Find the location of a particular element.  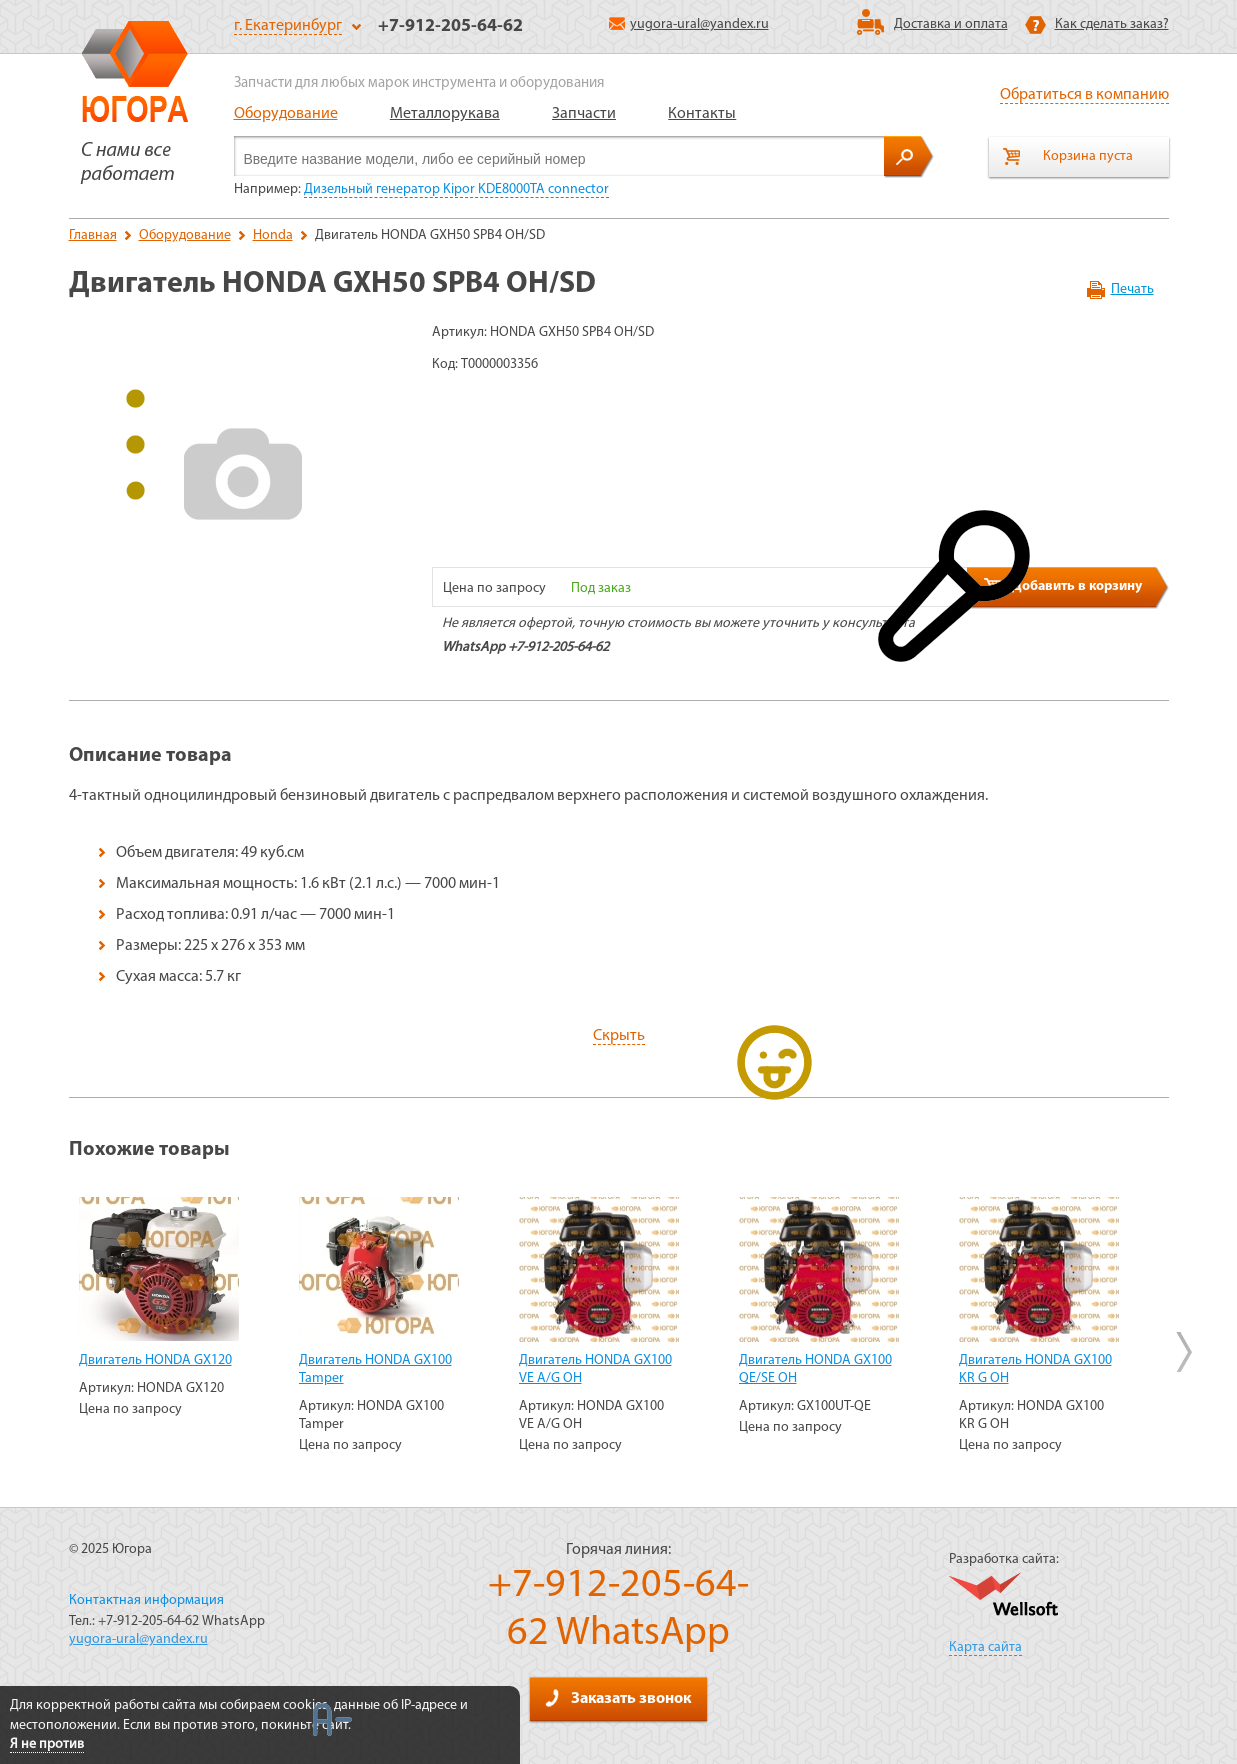

tap to start voice recording is located at coordinates (954, 586).